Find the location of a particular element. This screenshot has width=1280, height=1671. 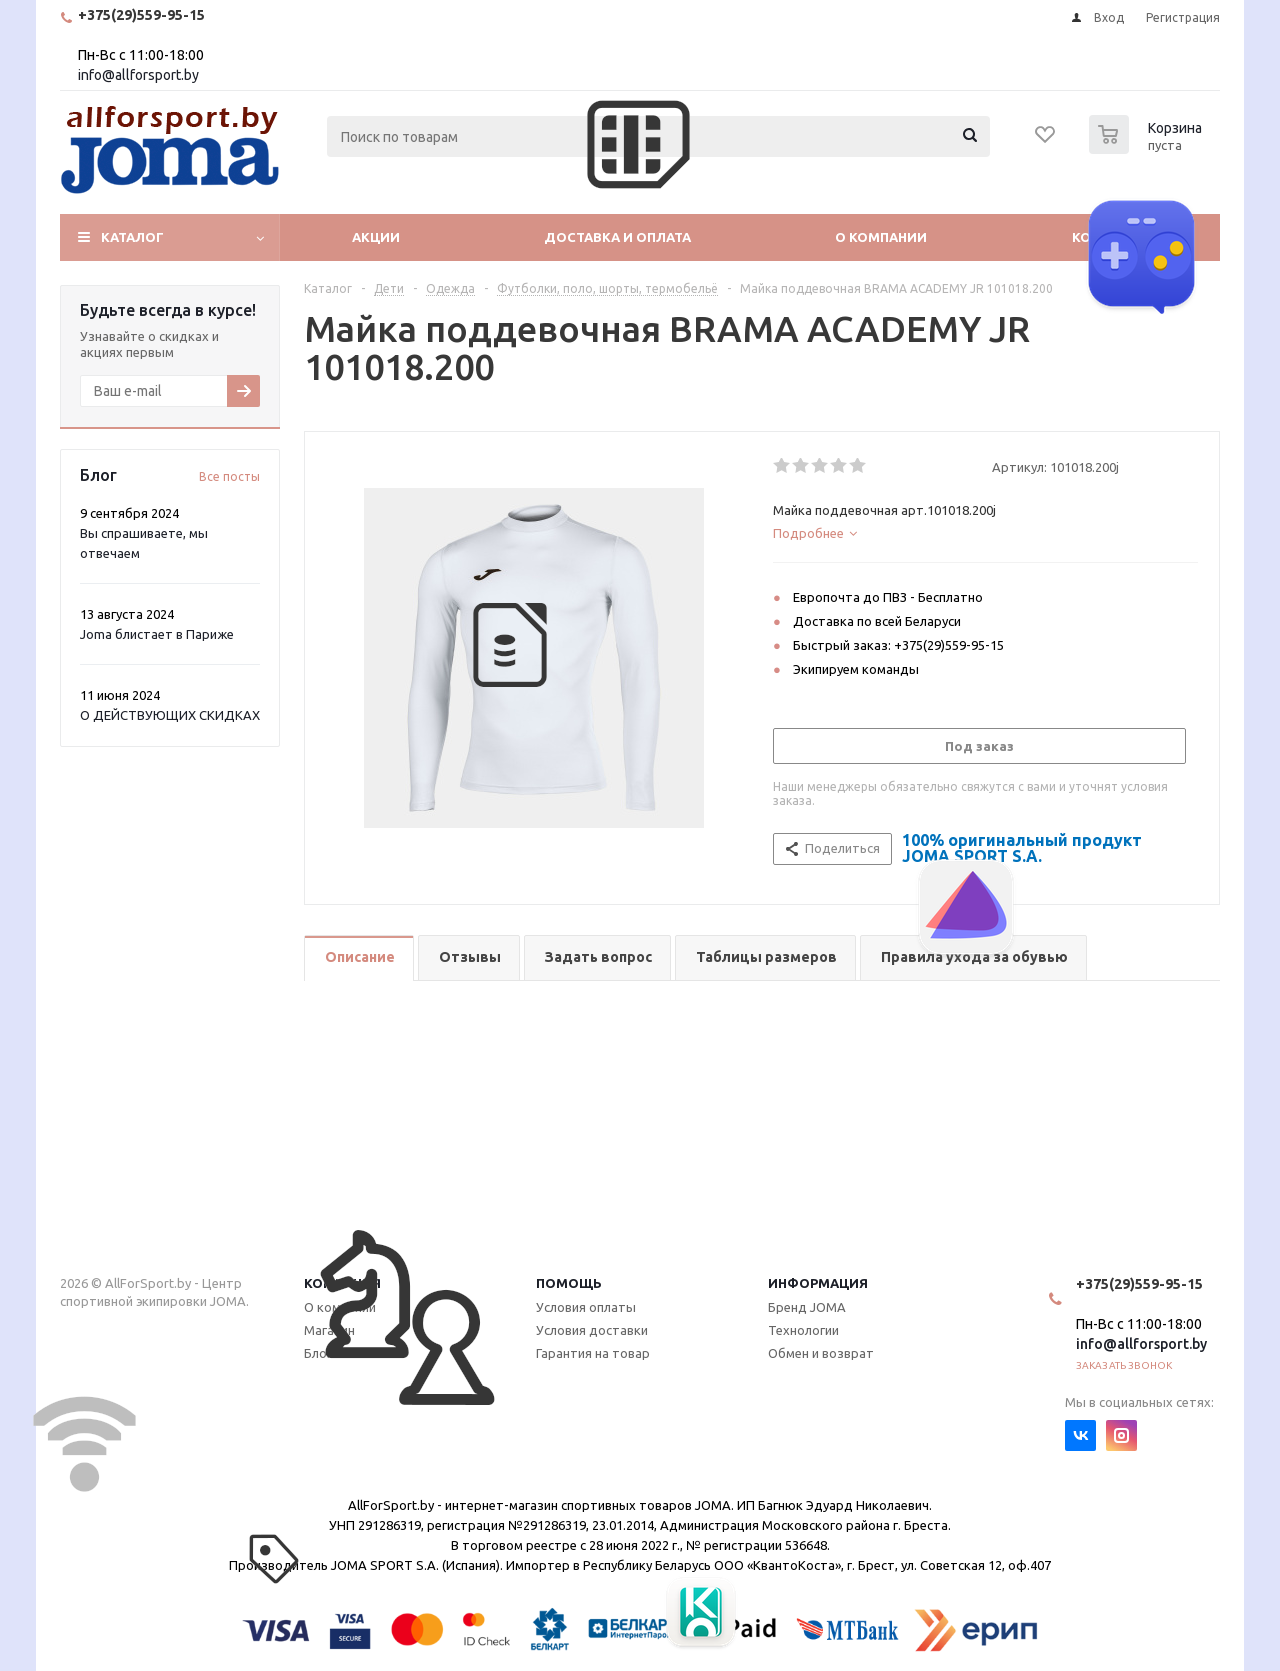

open libreoffice base database application is located at coordinates (510, 645).